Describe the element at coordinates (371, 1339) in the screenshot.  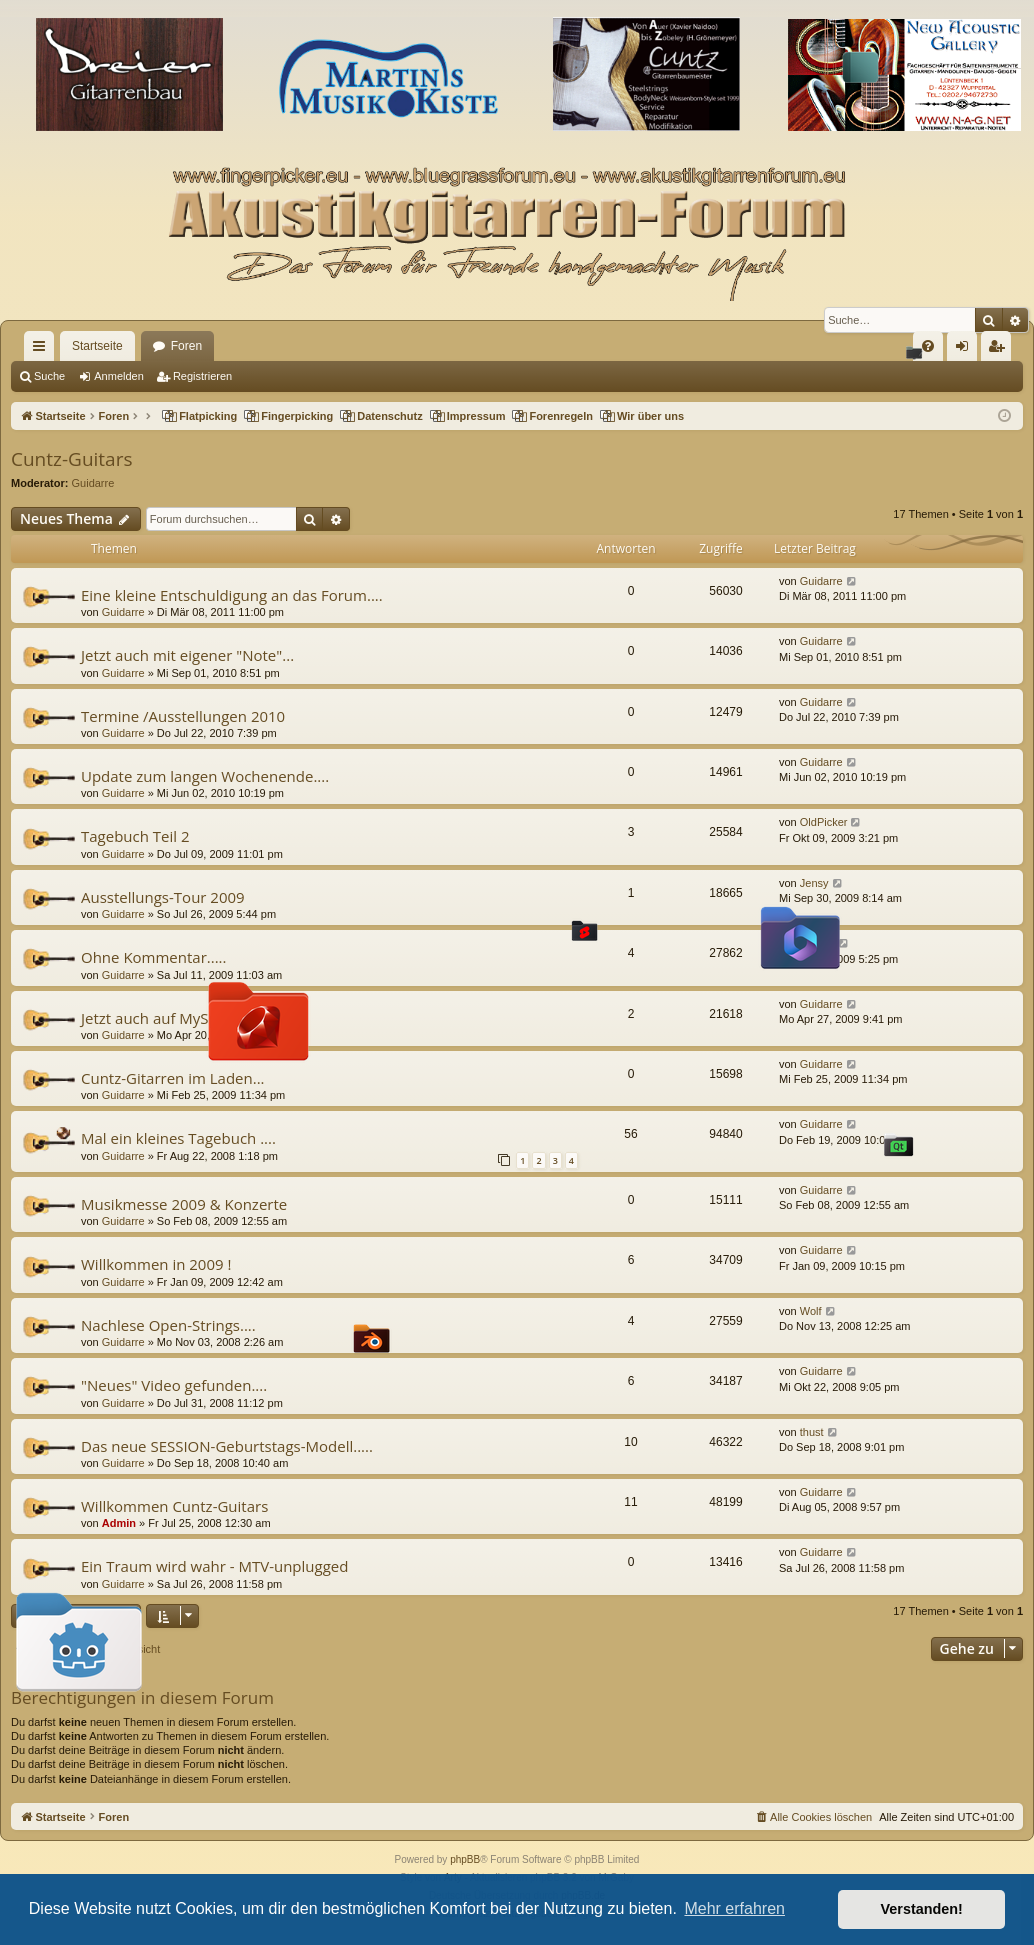
I see `open folder containing Blender project files` at that location.